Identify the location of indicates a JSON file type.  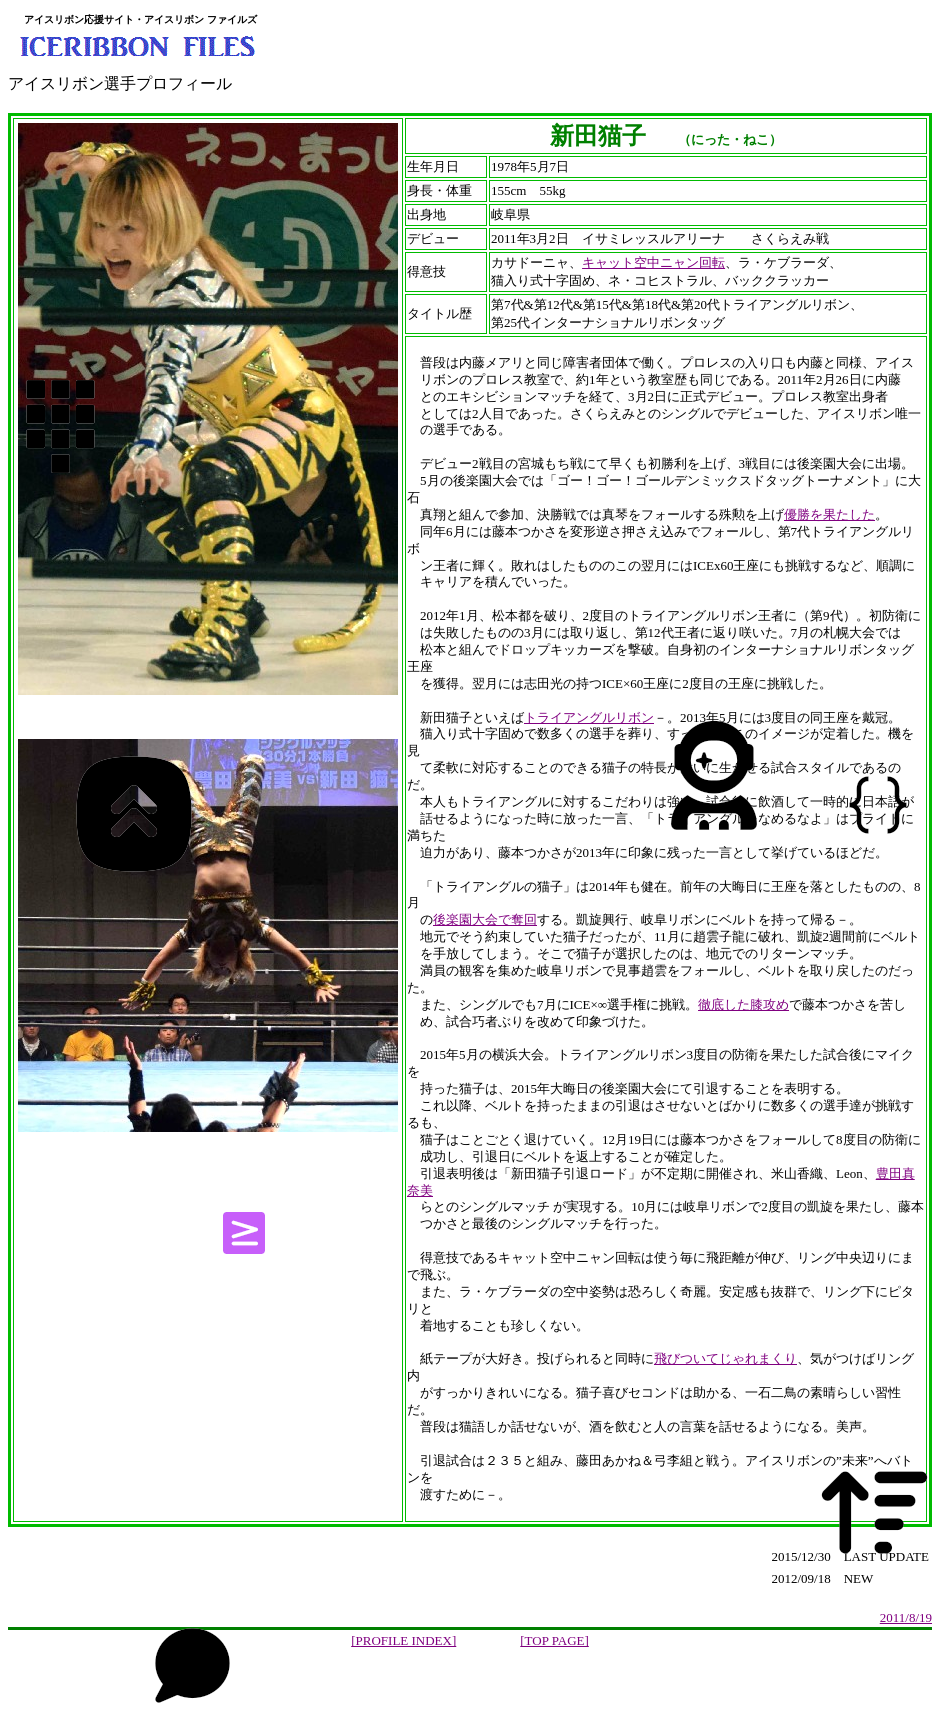
(878, 805).